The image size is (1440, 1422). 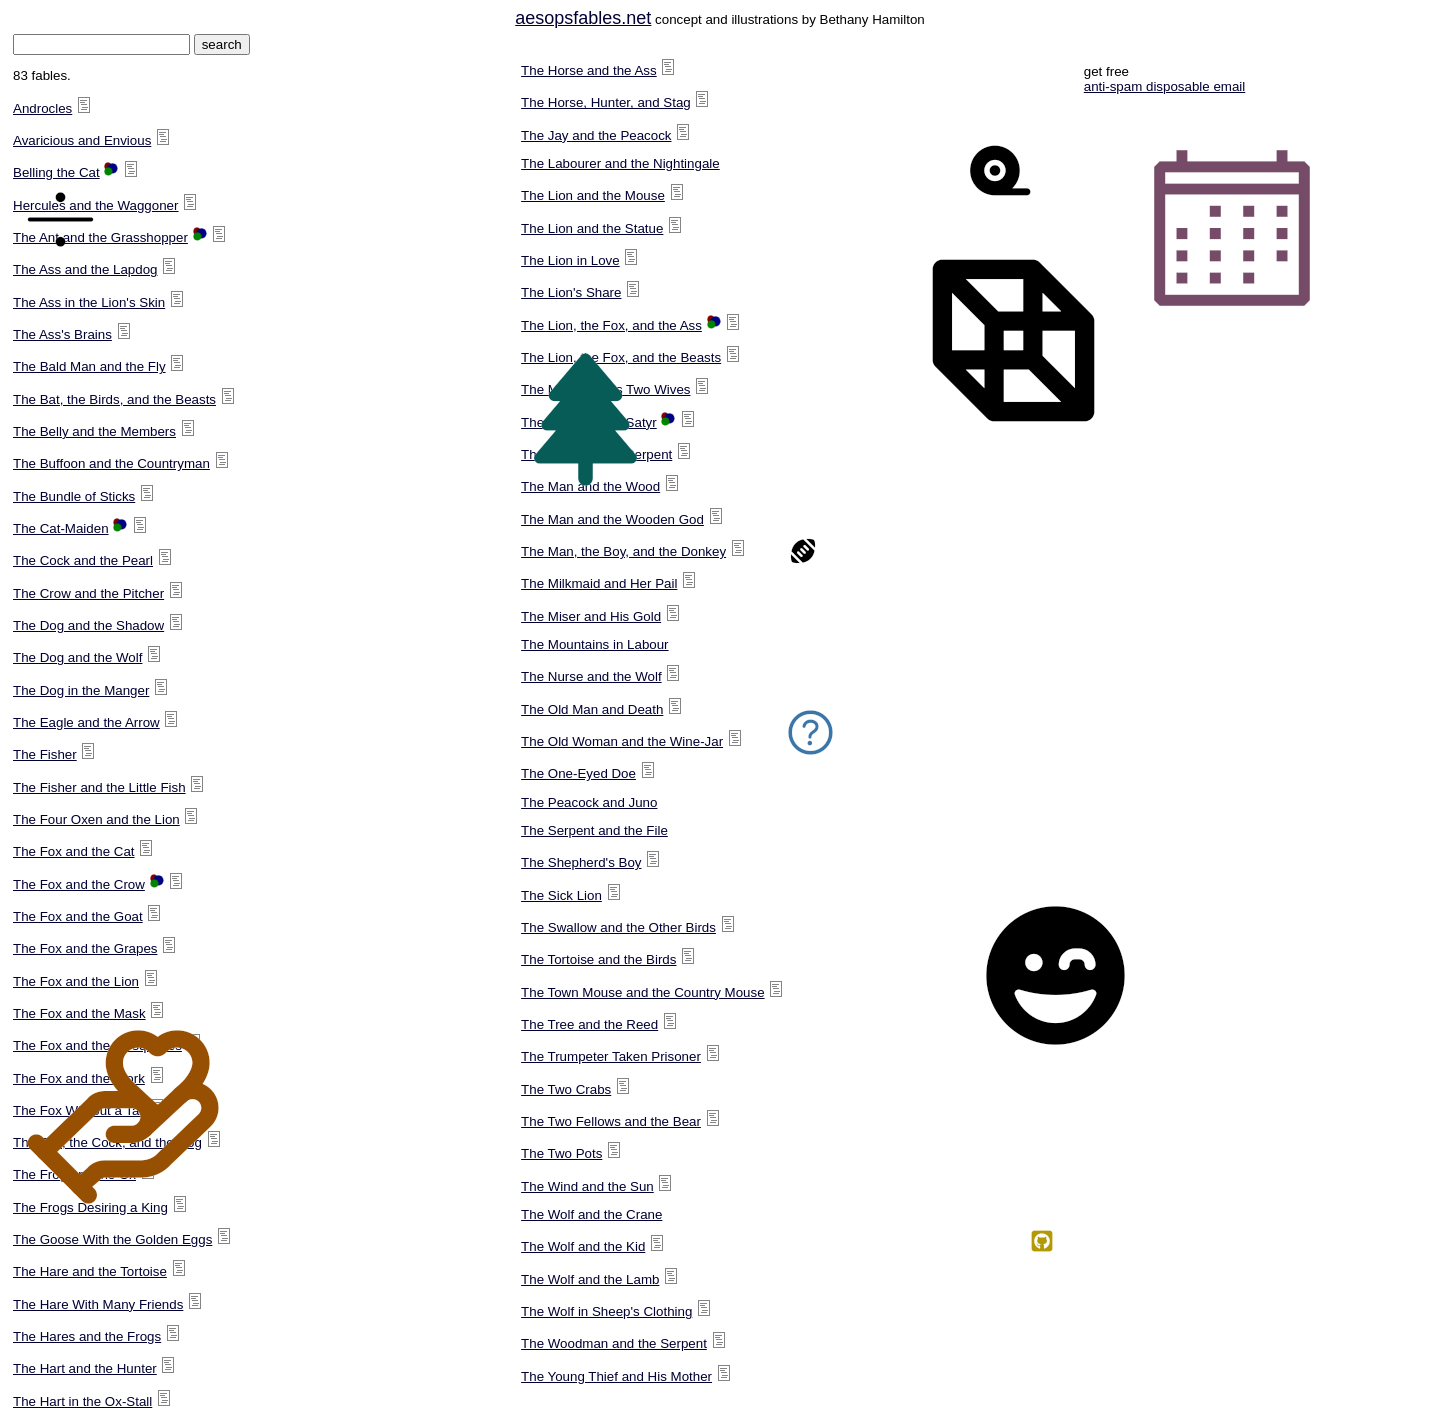 I want to click on access nature or outdoor categories, so click(x=585, y=419).